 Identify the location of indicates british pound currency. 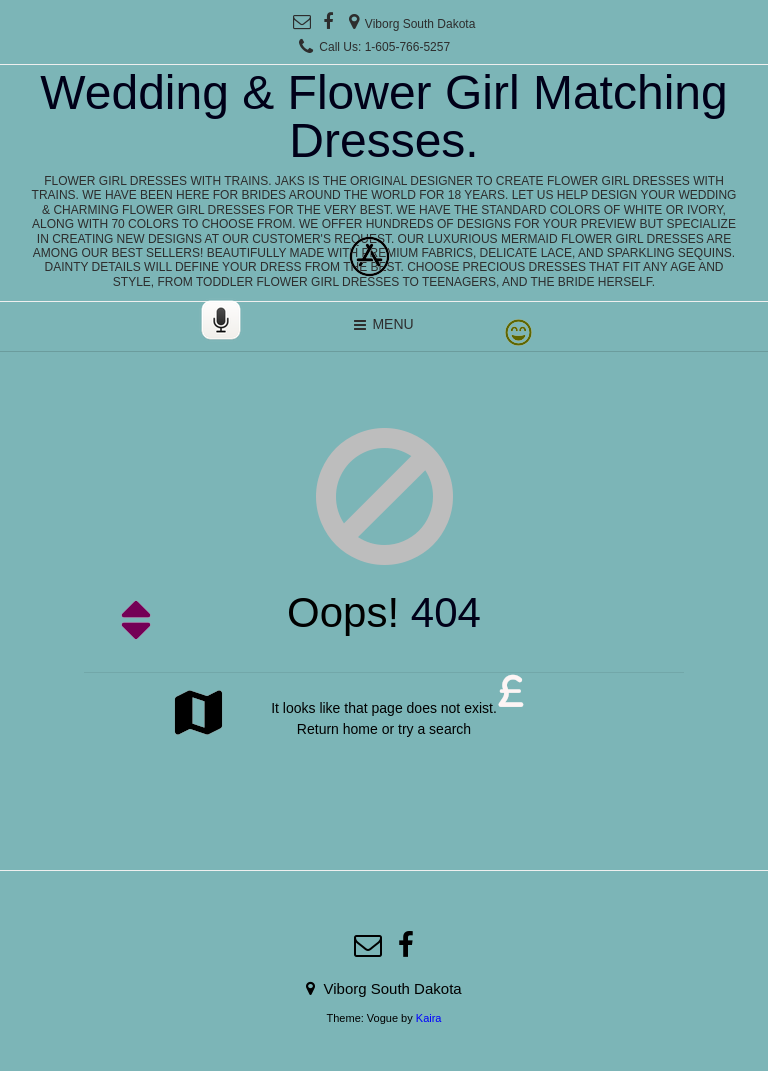
(511, 690).